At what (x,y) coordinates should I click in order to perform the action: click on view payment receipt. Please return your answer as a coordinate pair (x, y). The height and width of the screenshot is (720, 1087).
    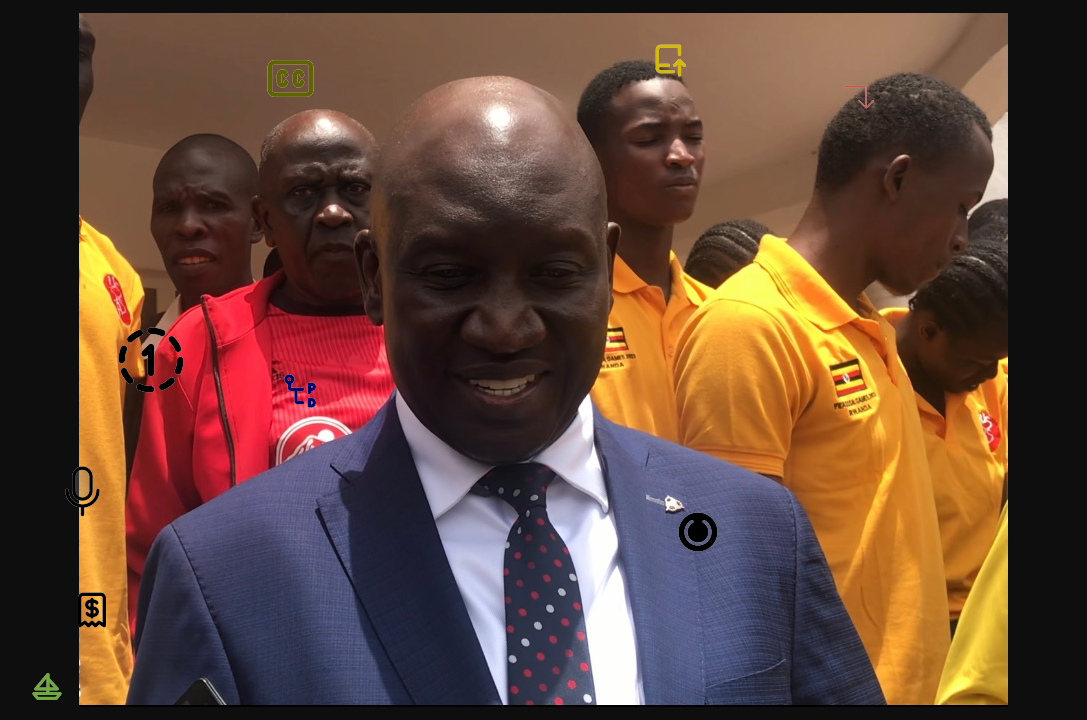
    Looking at the image, I should click on (92, 610).